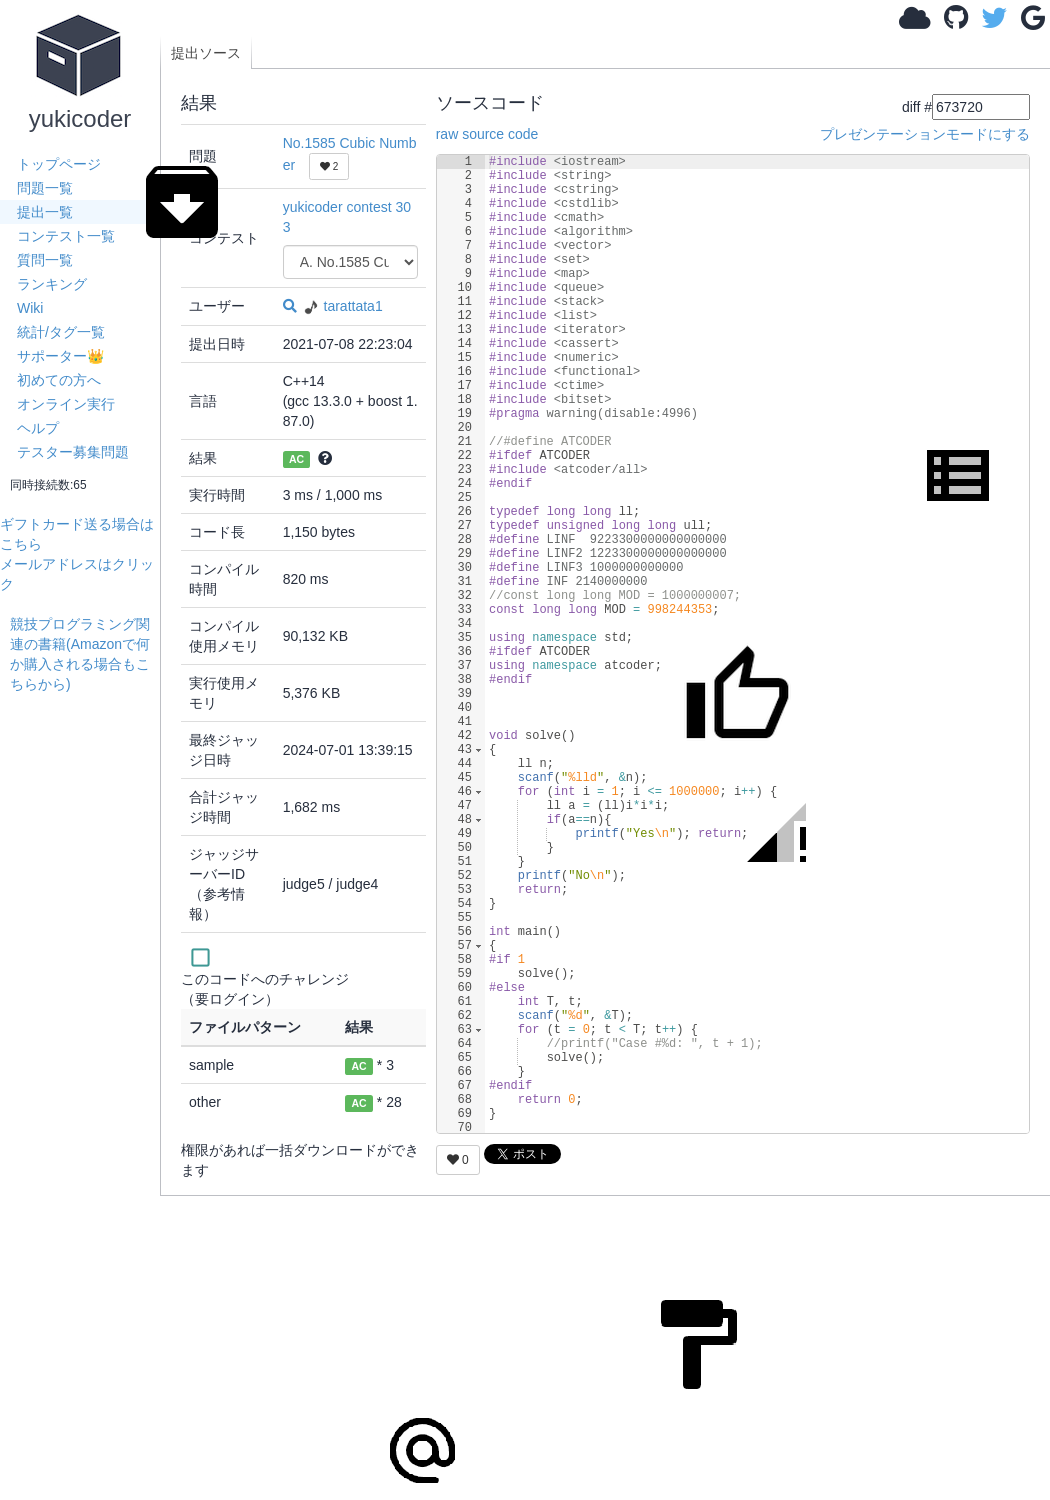 The image size is (1050, 1500). What do you see at coordinates (422, 1450) in the screenshot?
I see `enter or view email address` at bounding box center [422, 1450].